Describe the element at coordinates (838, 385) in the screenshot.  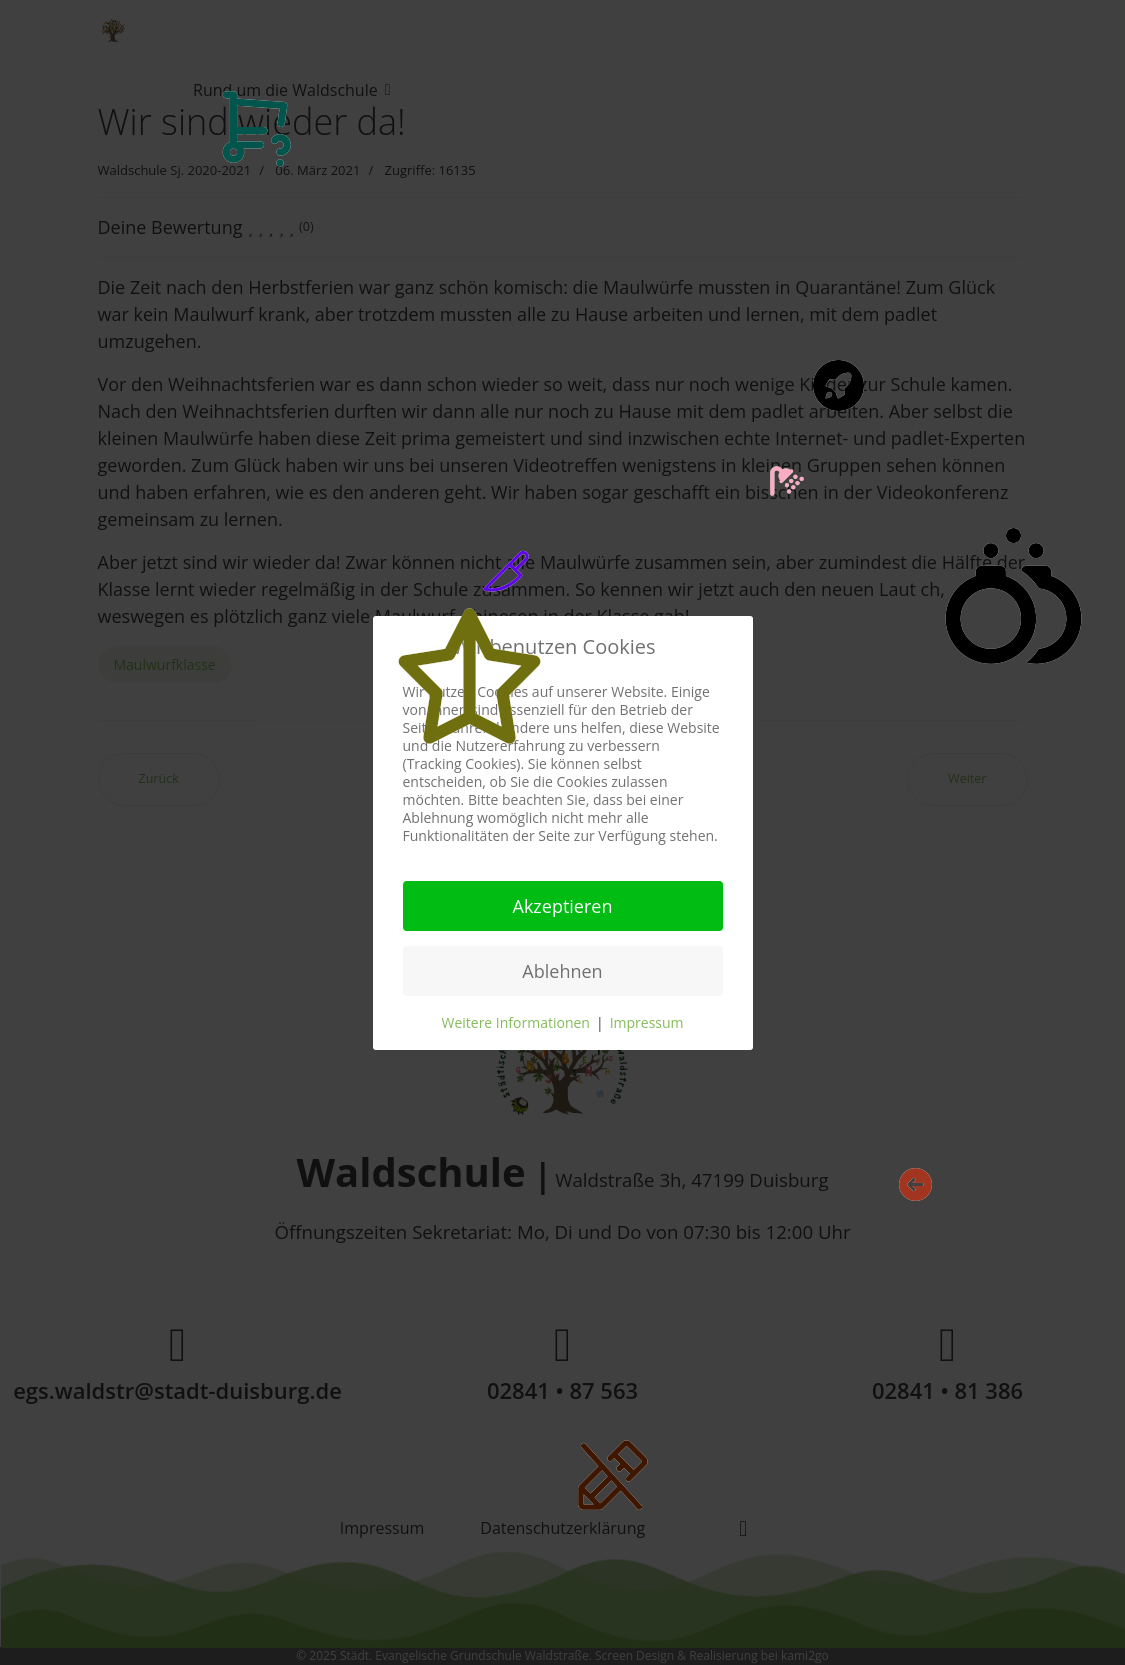
I see `boost or promote a post in your feed` at that location.